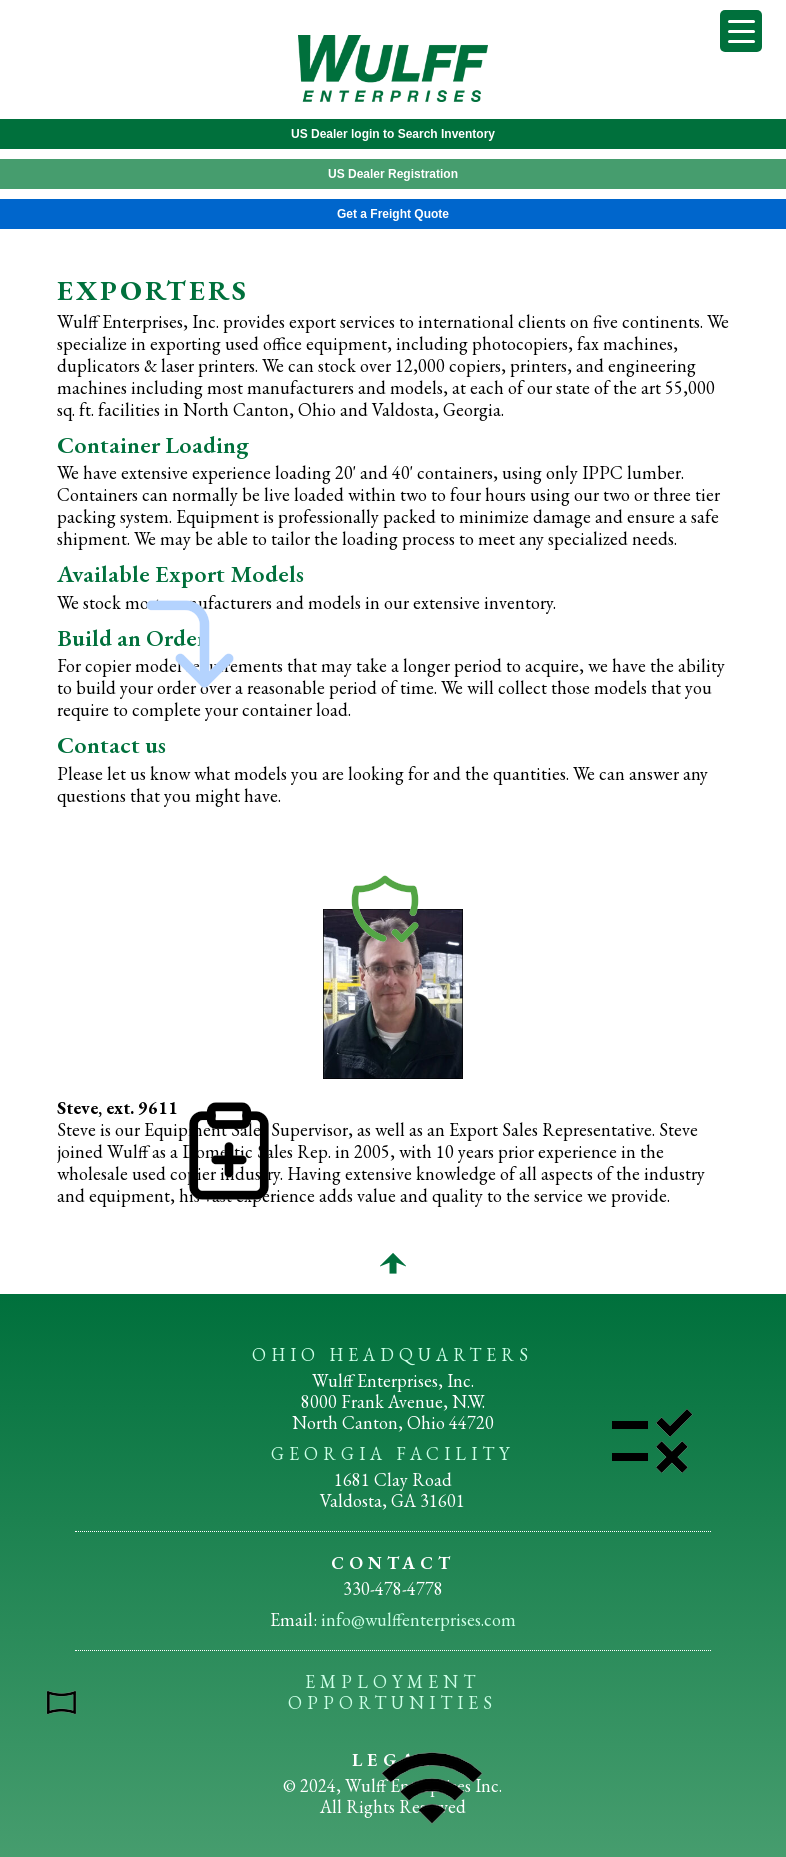 This screenshot has width=786, height=1857. What do you see at coordinates (385, 909) in the screenshot?
I see `indicates verified or secure status` at bounding box center [385, 909].